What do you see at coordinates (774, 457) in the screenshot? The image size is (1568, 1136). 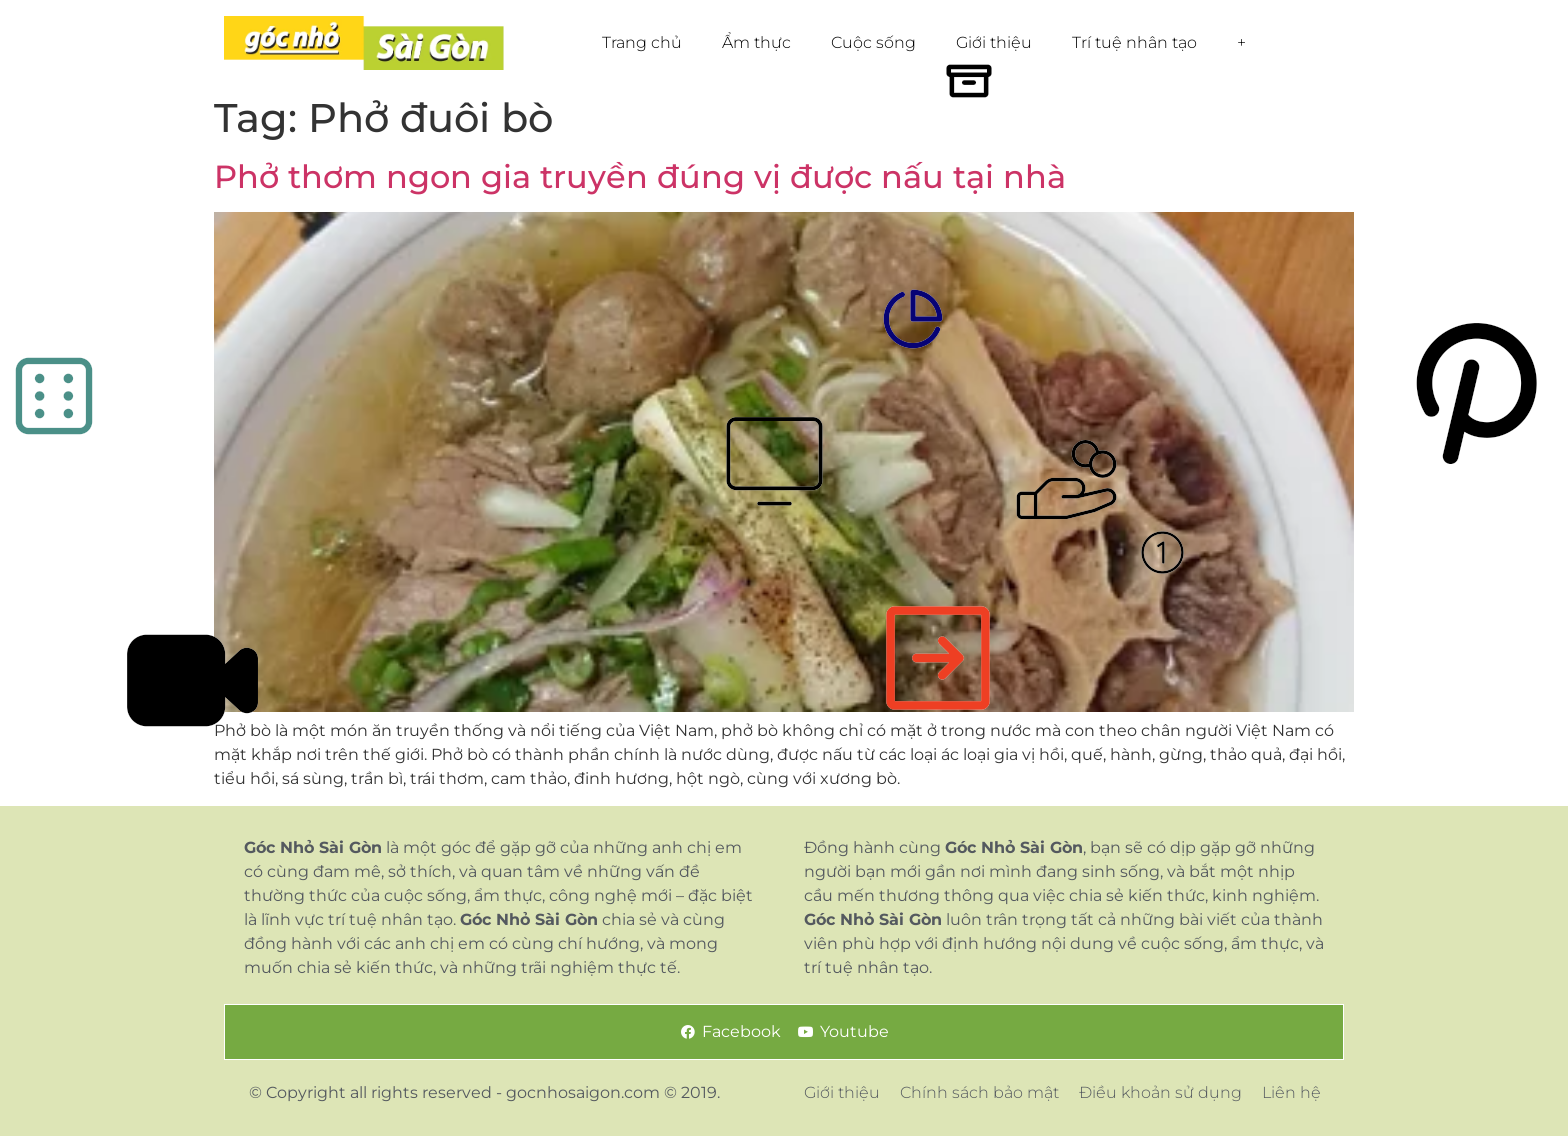 I see `view display settings` at bounding box center [774, 457].